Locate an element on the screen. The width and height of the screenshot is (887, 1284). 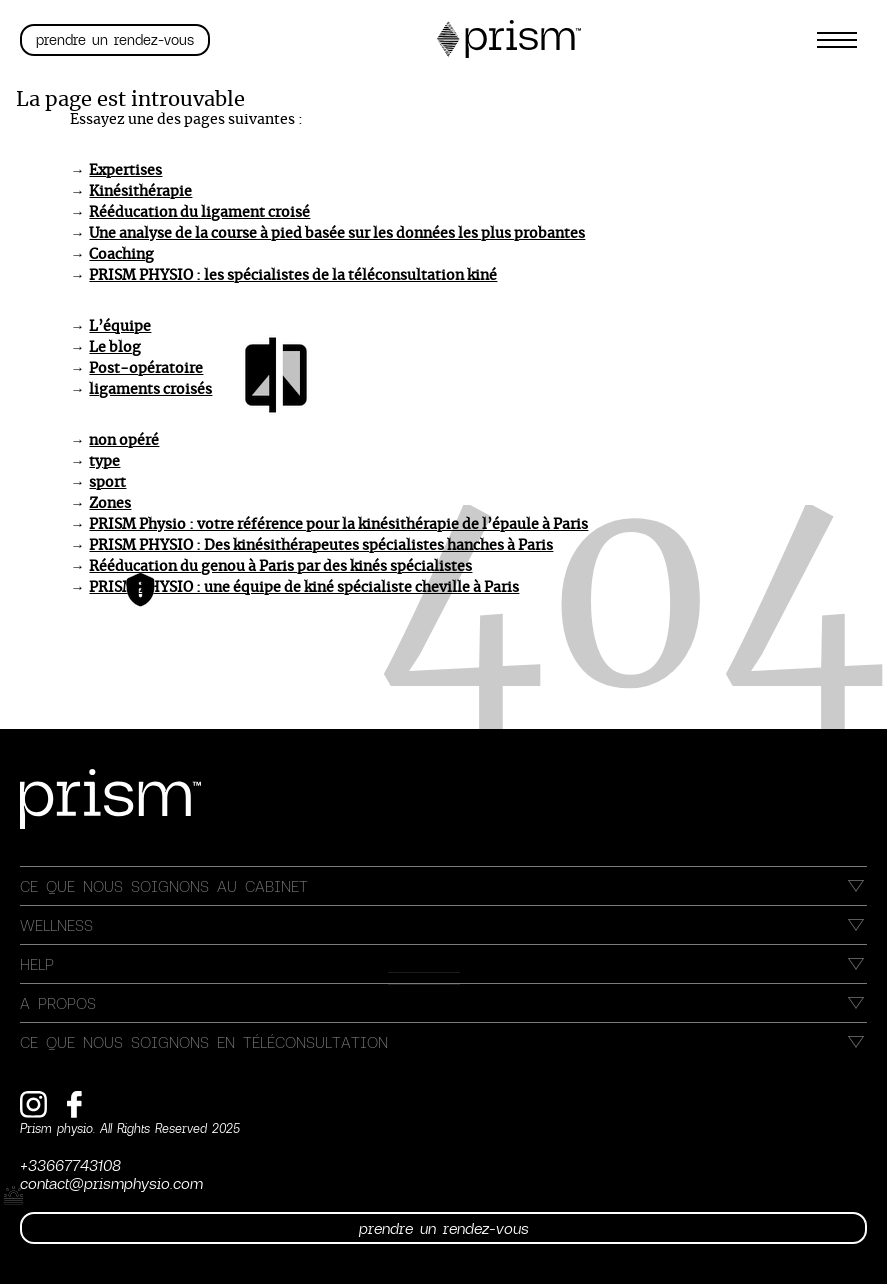
view privacy policy or settings is located at coordinates (140, 589).